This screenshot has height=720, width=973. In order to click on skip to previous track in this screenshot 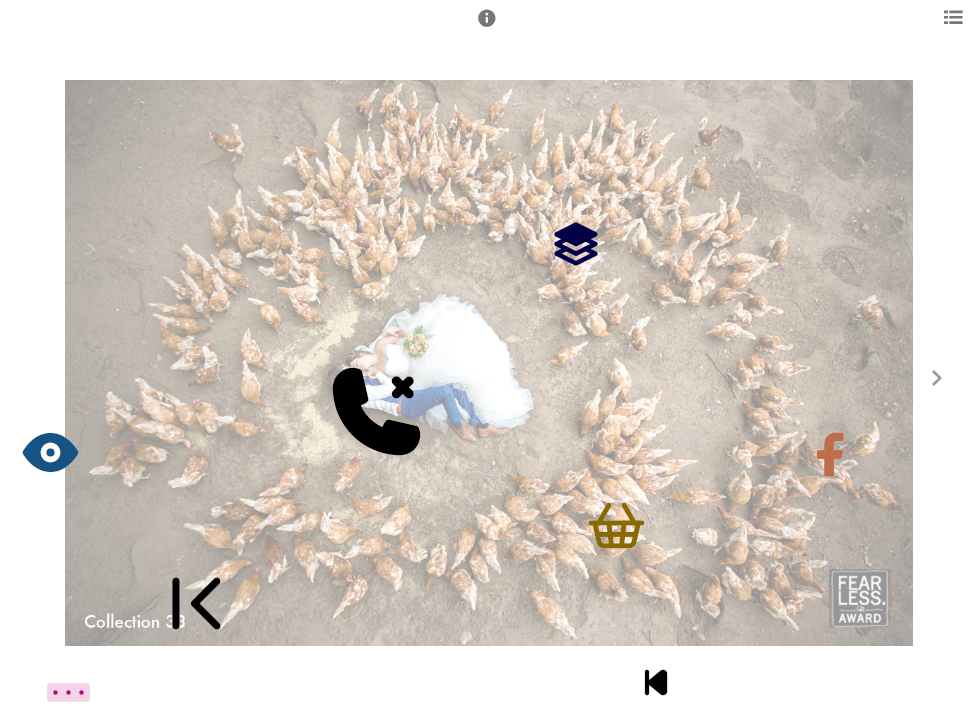, I will do `click(655, 682)`.